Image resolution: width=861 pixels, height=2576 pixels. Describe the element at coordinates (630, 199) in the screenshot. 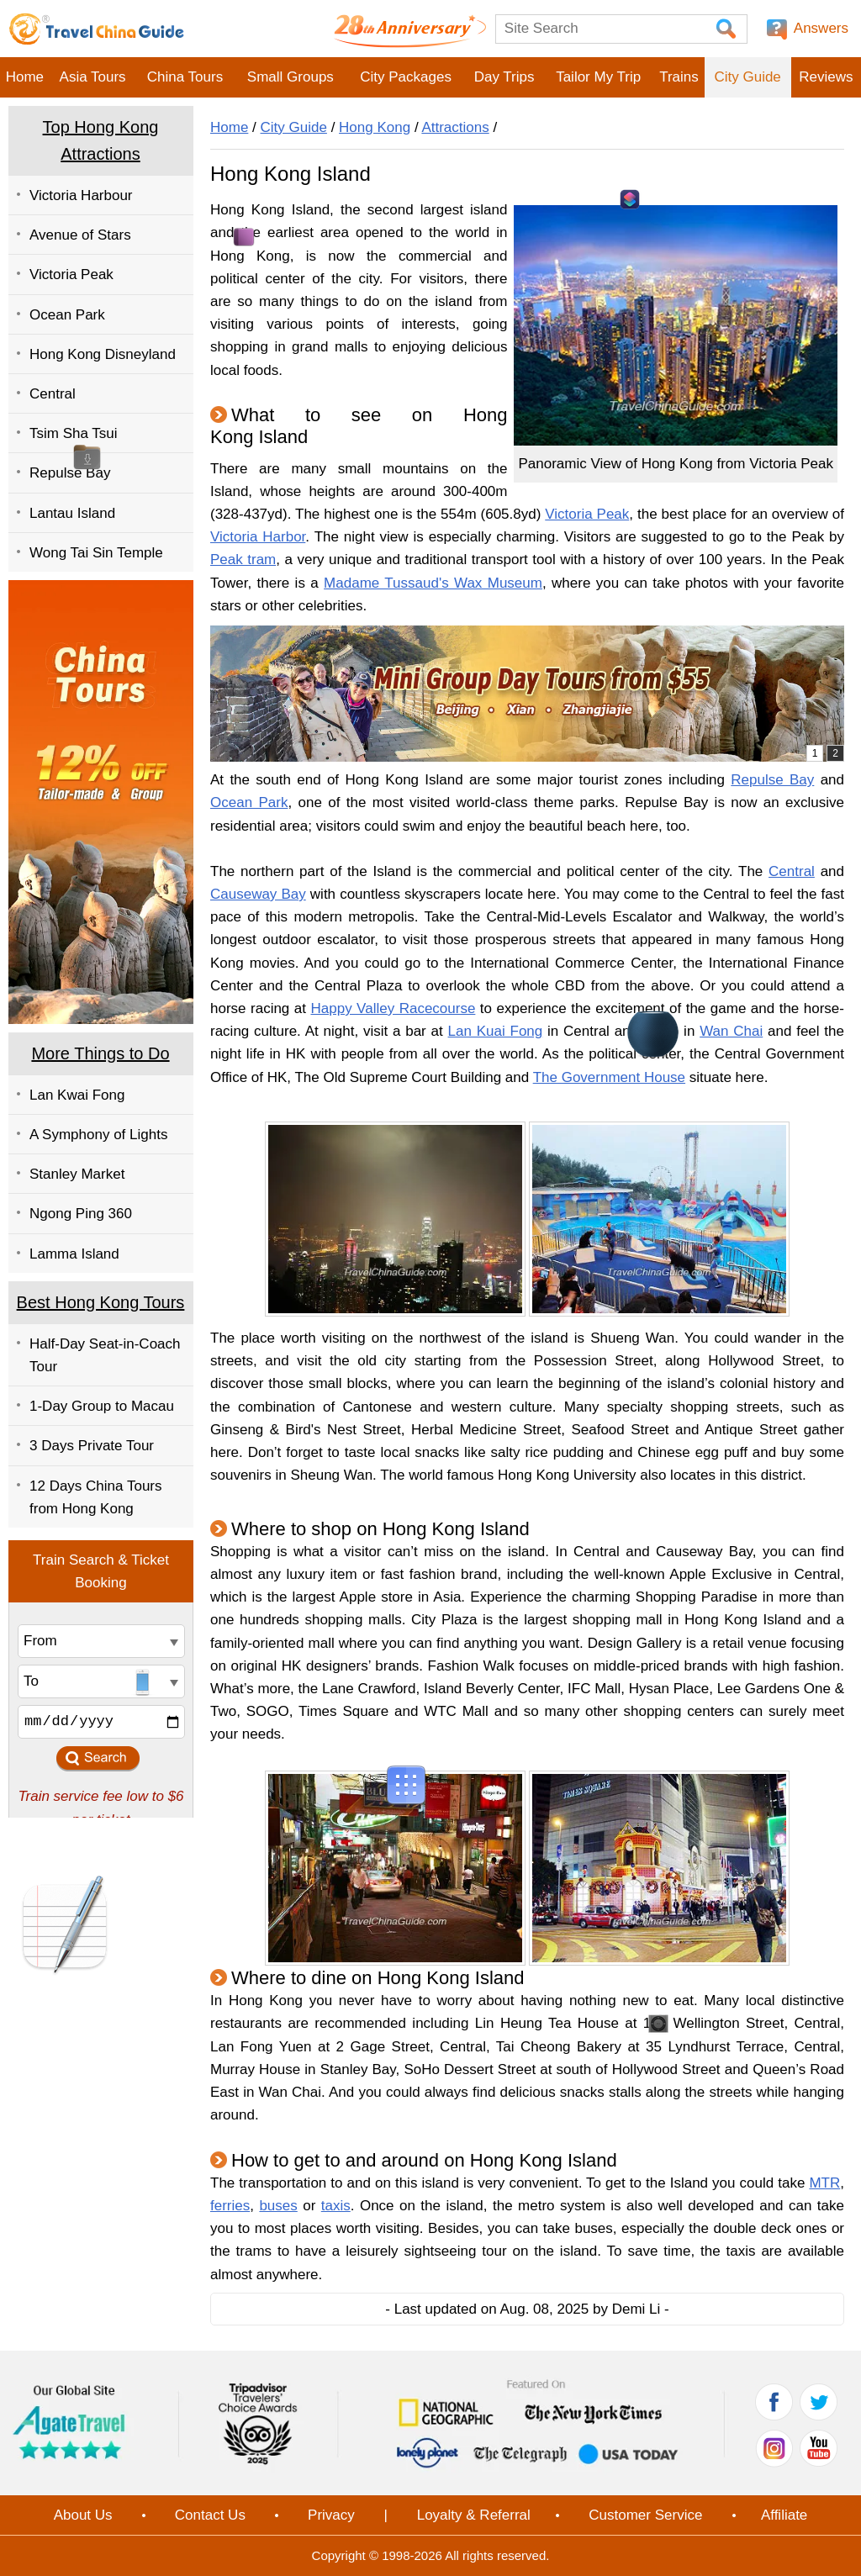

I see `open the shortcuts app to create or run automations` at that location.